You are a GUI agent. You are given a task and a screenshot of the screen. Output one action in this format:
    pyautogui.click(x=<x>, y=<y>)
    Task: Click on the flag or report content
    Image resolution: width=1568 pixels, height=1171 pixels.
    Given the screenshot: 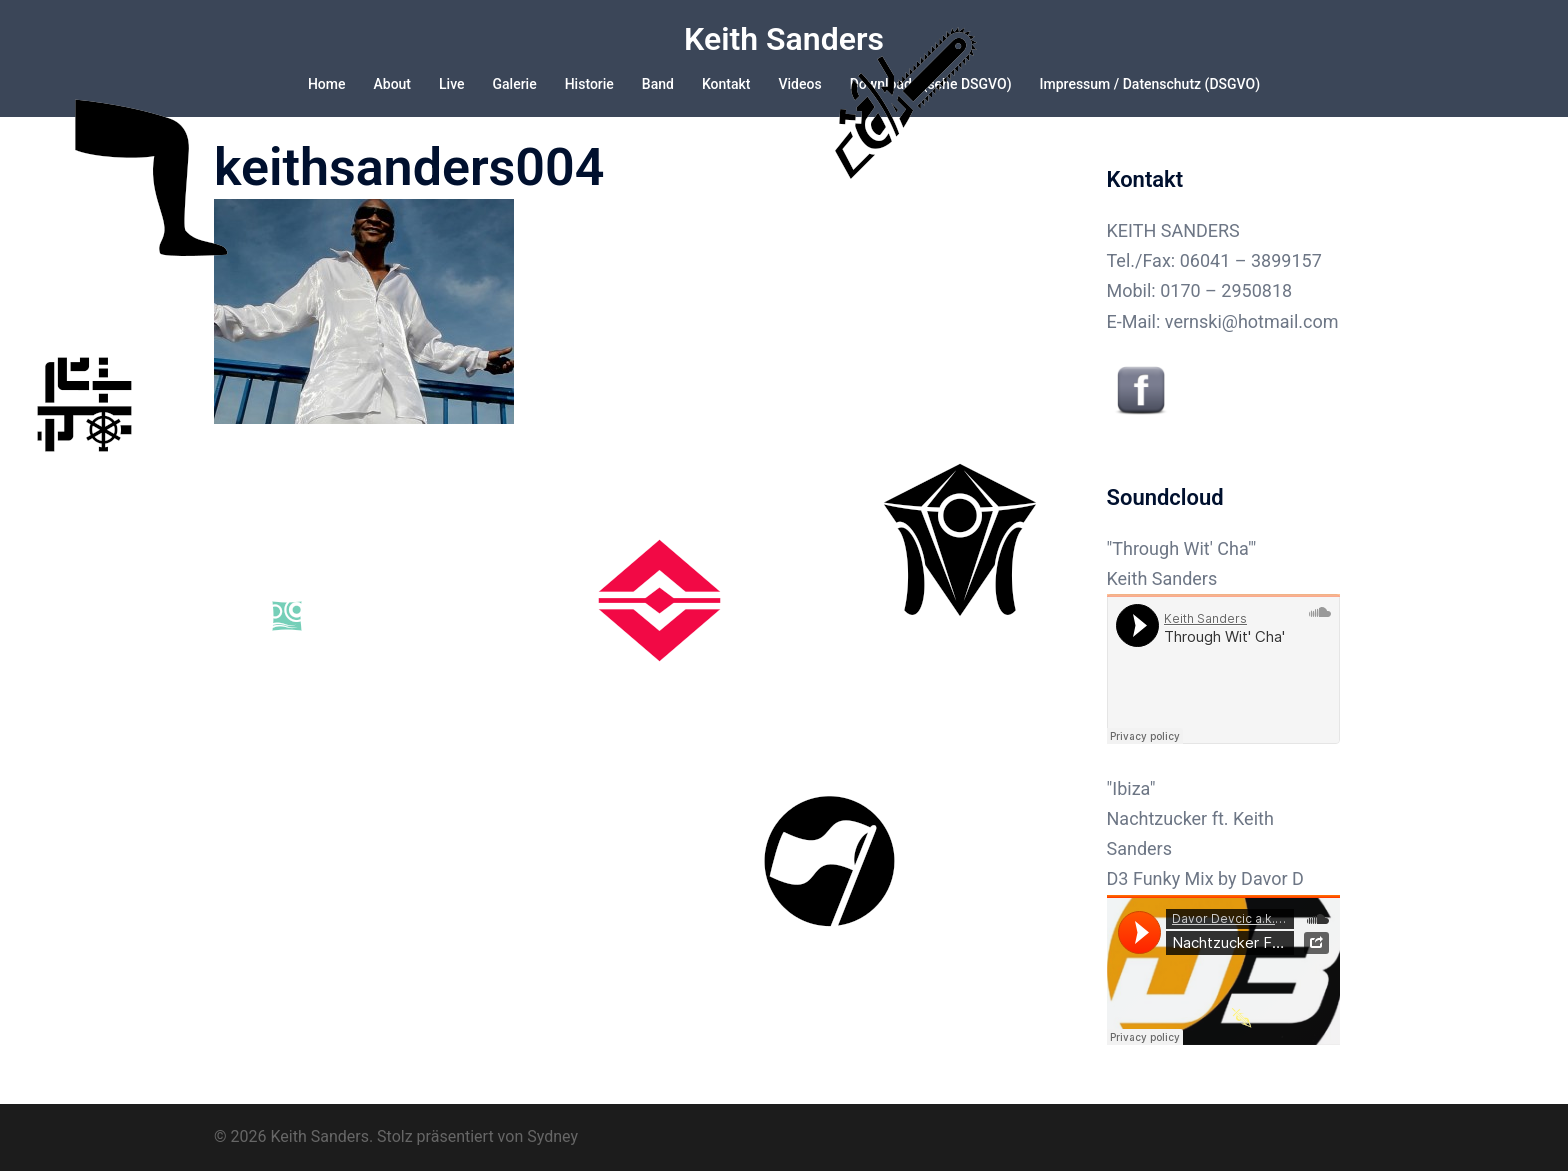 What is the action you would take?
    pyautogui.click(x=829, y=860)
    